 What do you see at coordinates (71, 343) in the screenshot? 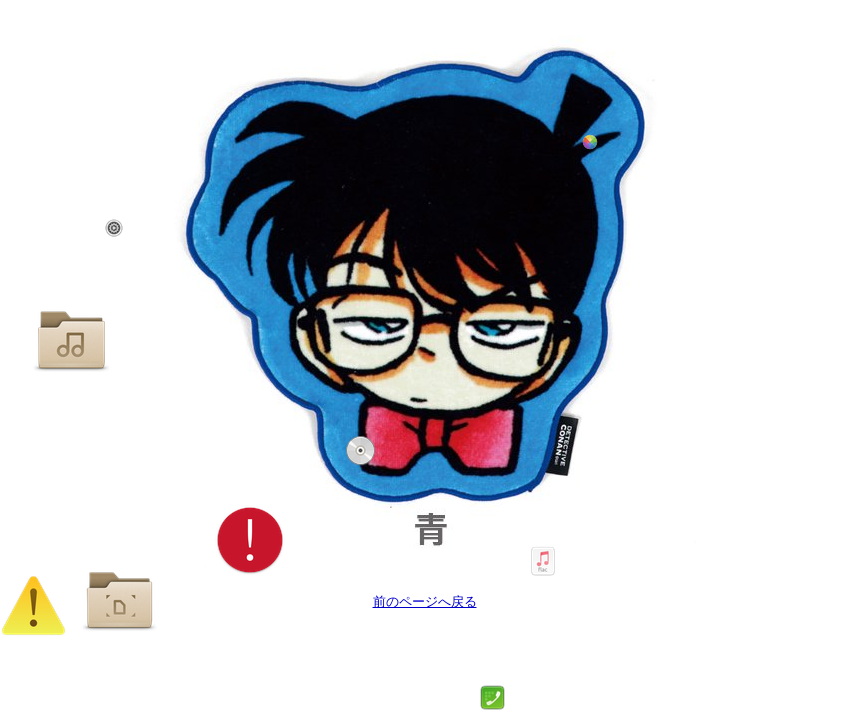
I see `open your music folder` at bounding box center [71, 343].